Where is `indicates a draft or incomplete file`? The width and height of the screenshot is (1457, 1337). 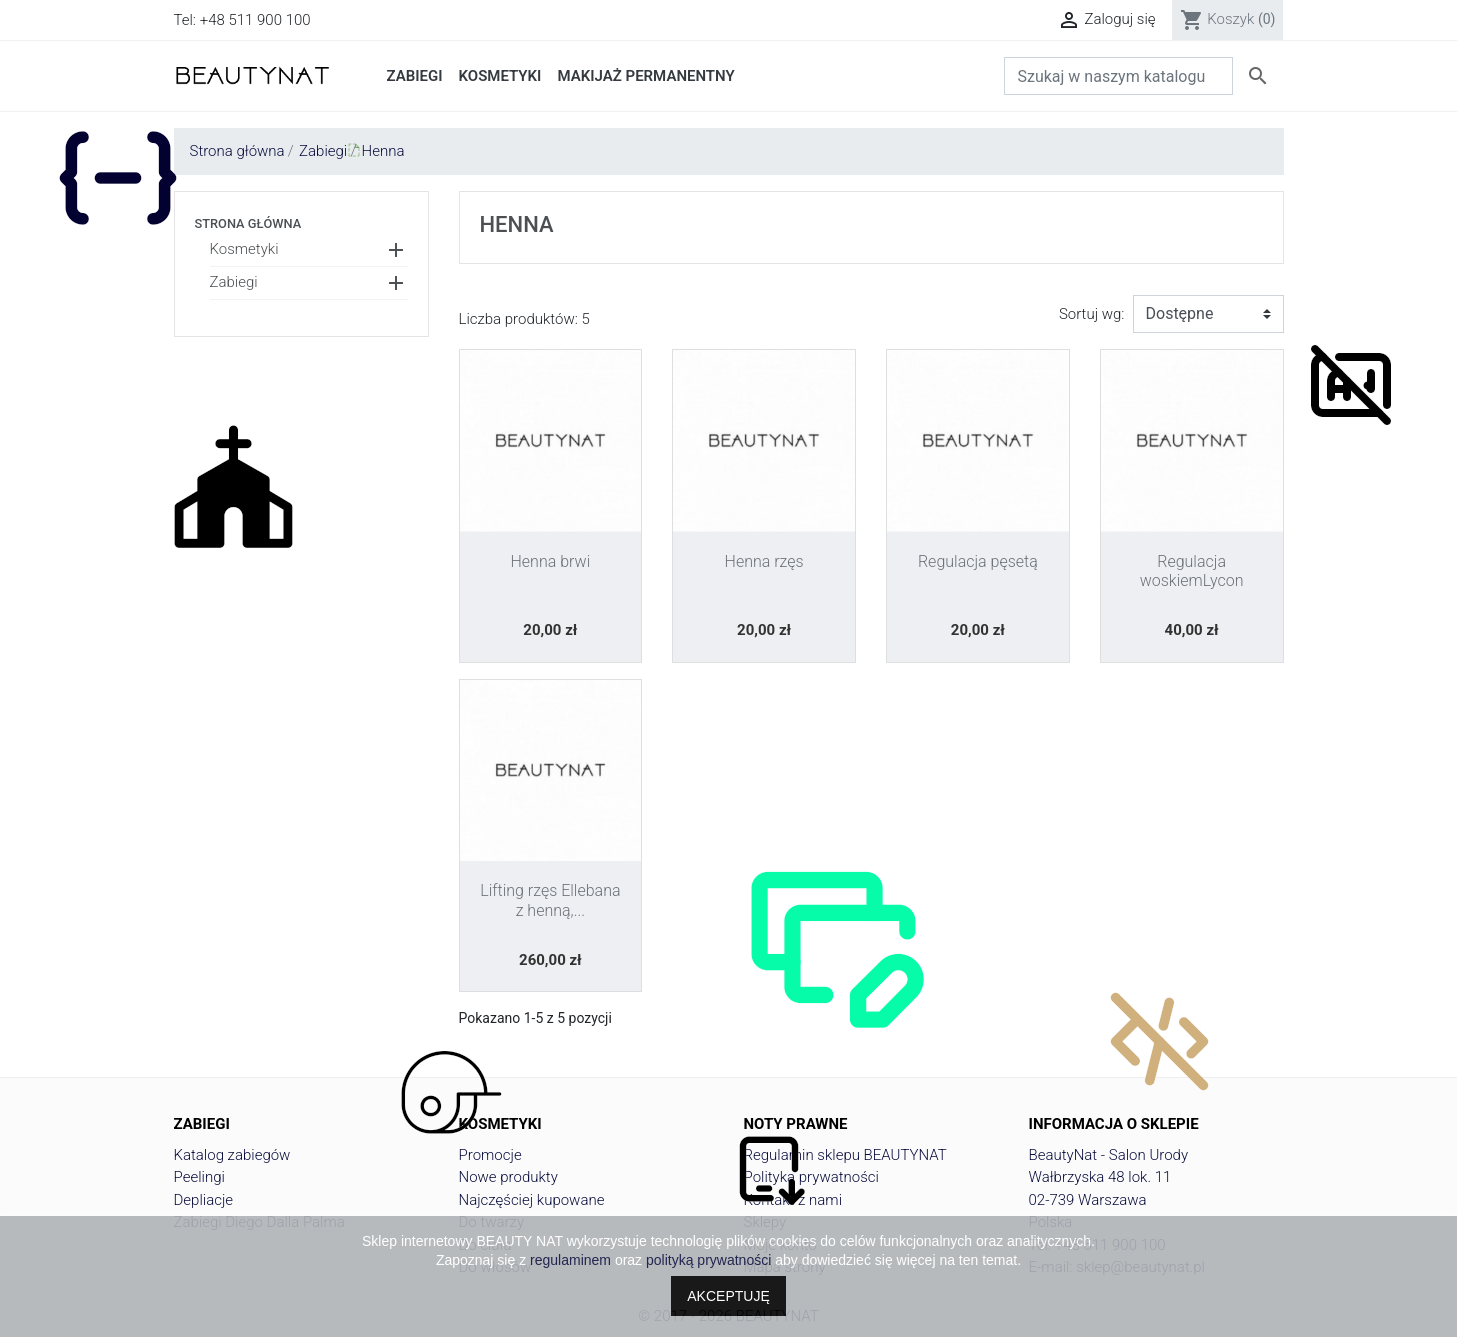 indicates a draft or incomplete file is located at coordinates (354, 150).